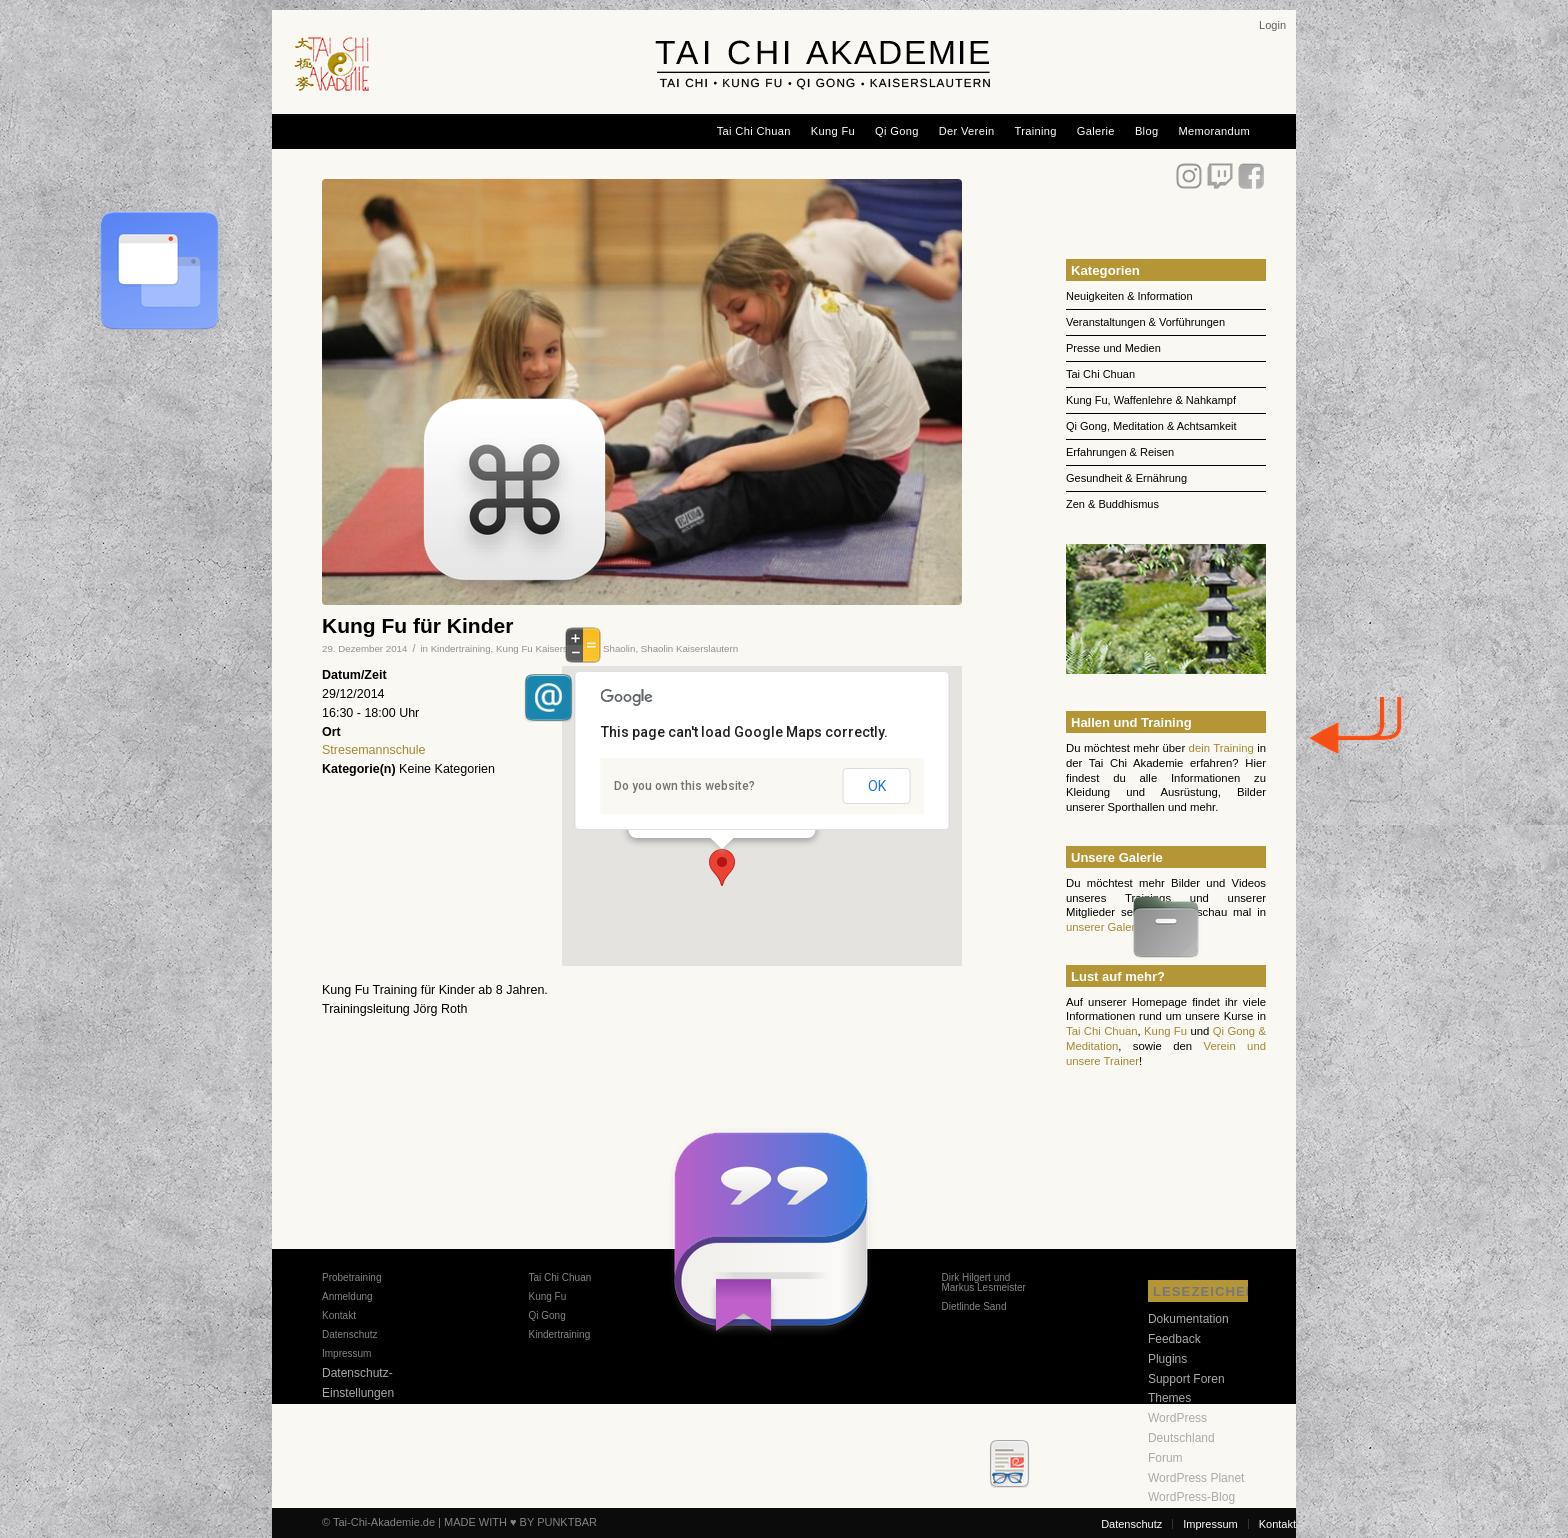 The width and height of the screenshot is (1568, 1538). I want to click on open citations manager app, so click(771, 1229).